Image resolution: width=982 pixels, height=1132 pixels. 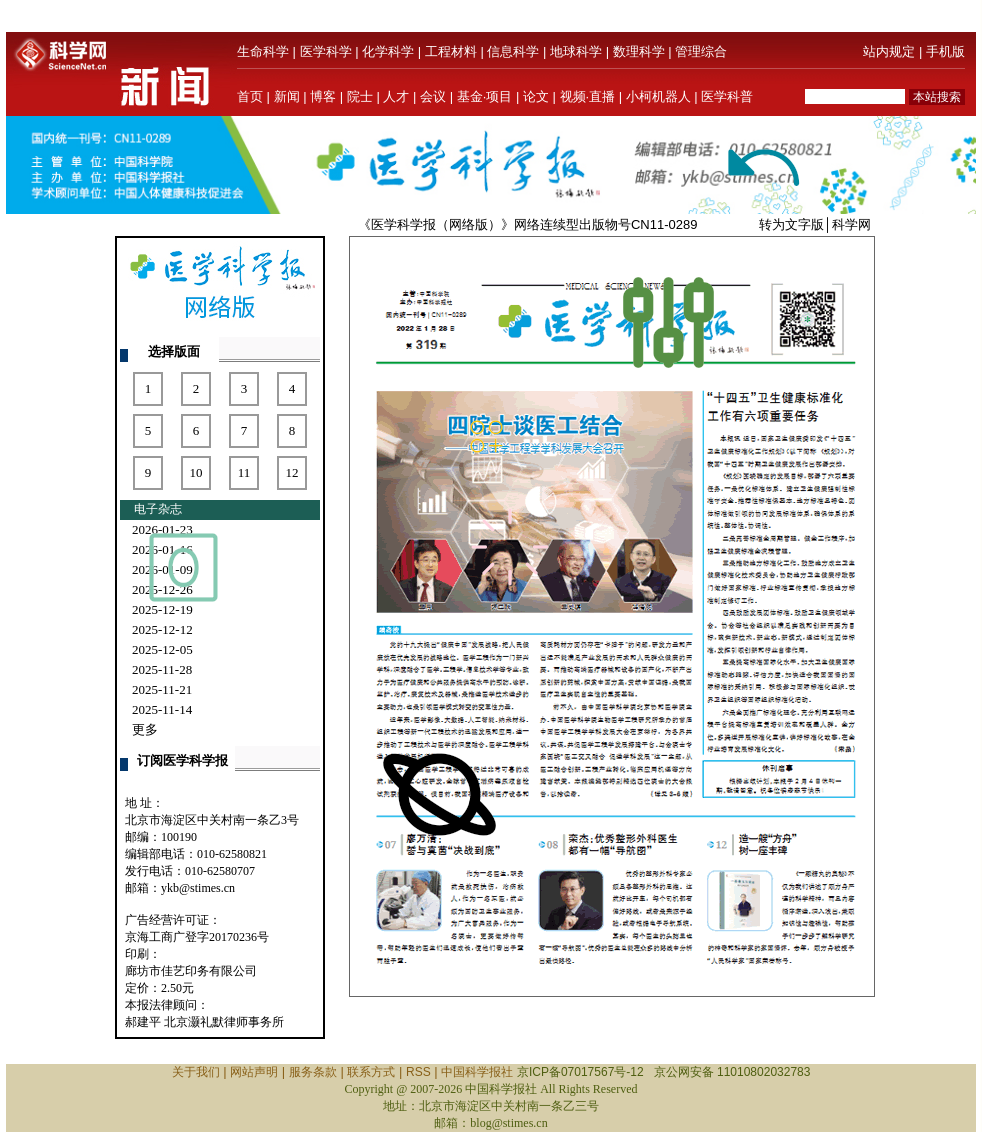 I want to click on indicates loading or processing in progress, so click(x=510, y=547).